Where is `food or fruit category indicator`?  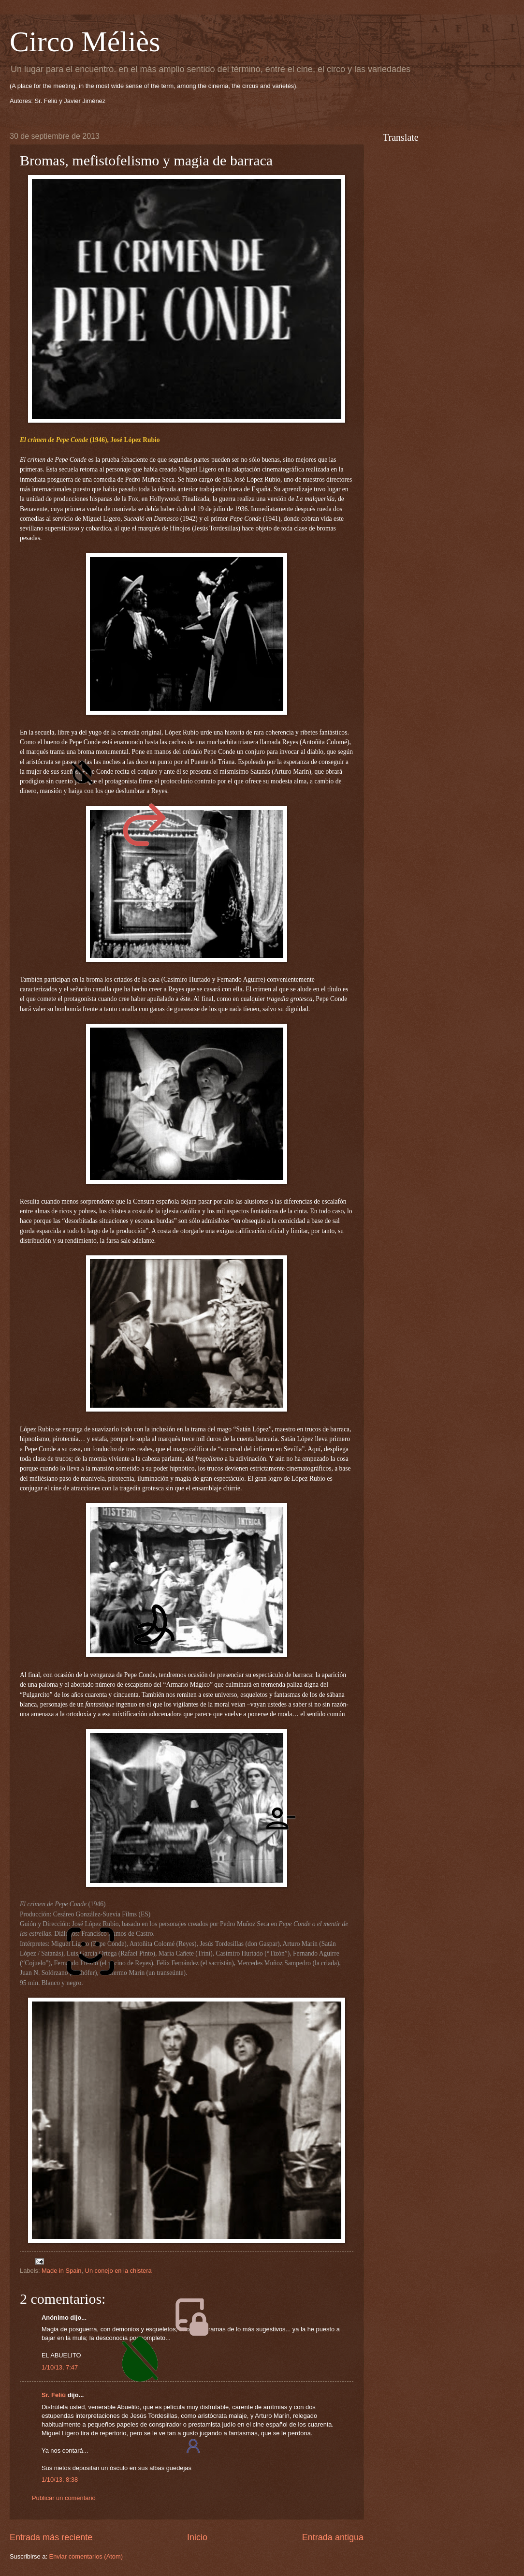 food or fruit category indicator is located at coordinates (154, 1625).